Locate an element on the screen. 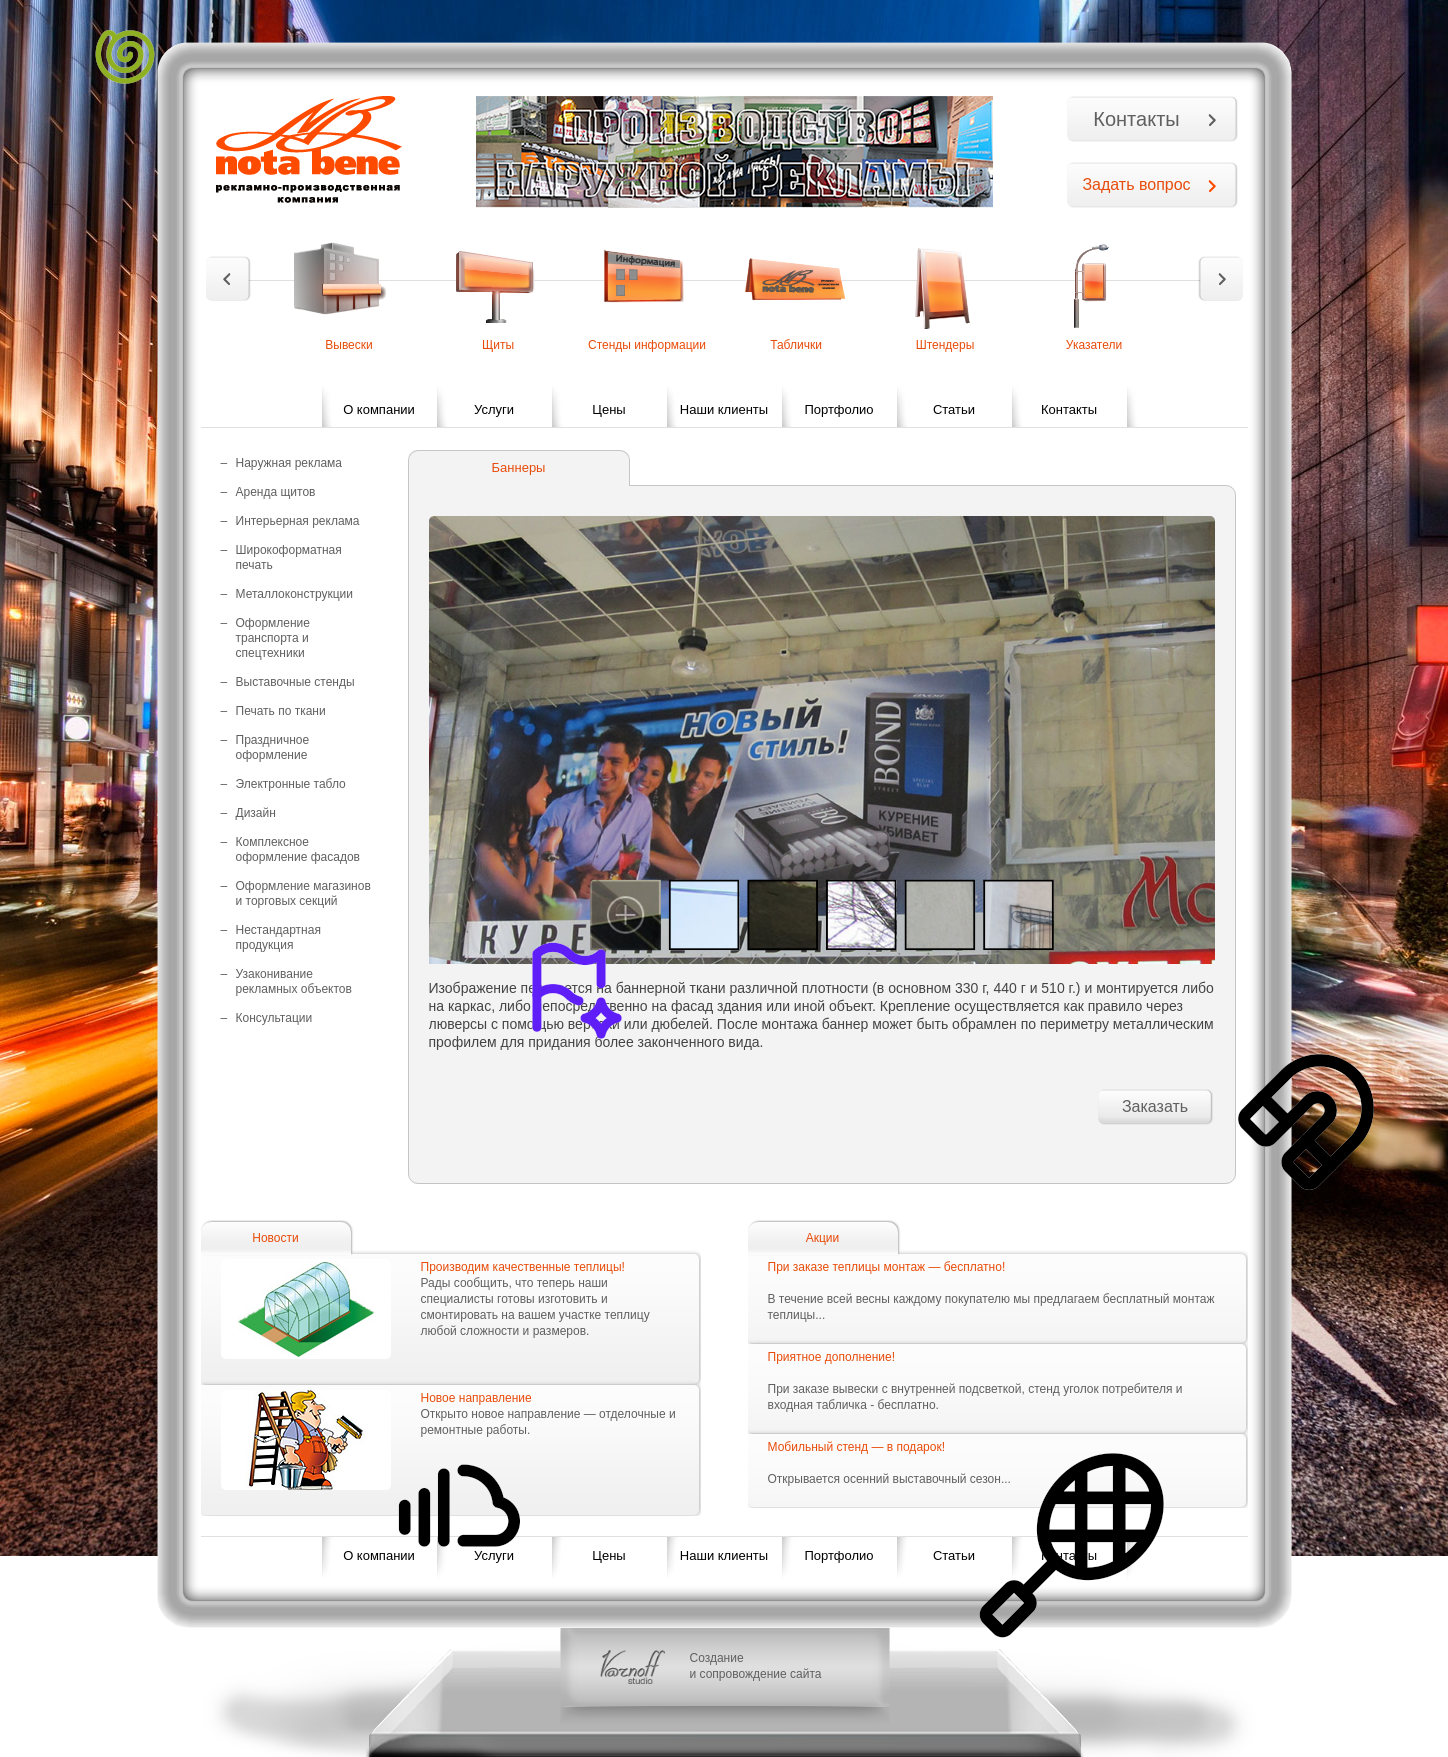 This screenshot has height=1757, width=1448. access tennis or racquet sports activities is located at coordinates (1068, 1548).